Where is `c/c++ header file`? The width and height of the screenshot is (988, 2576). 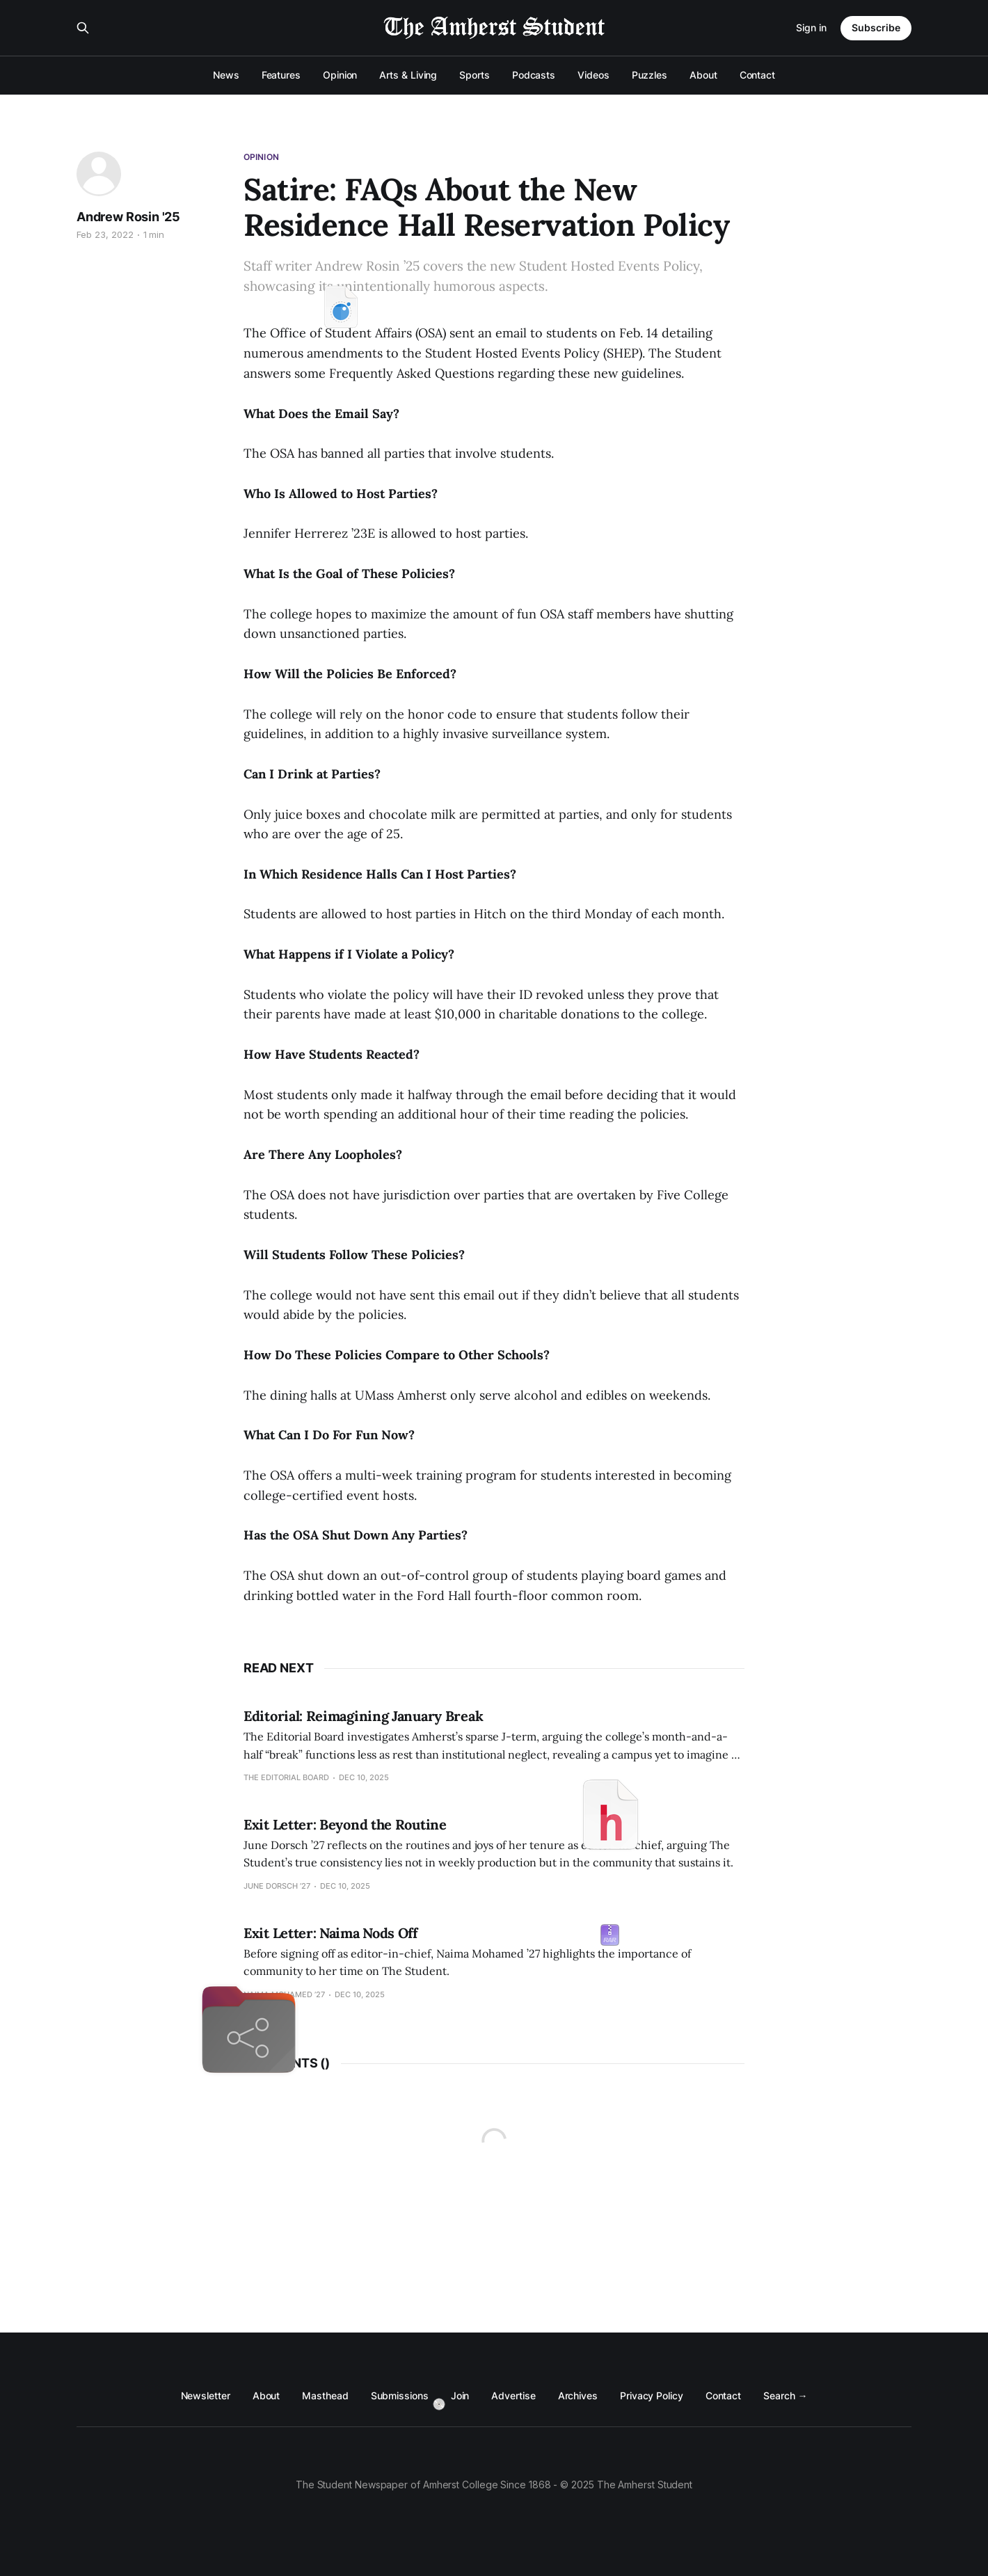 c/c++ header file is located at coordinates (610, 1814).